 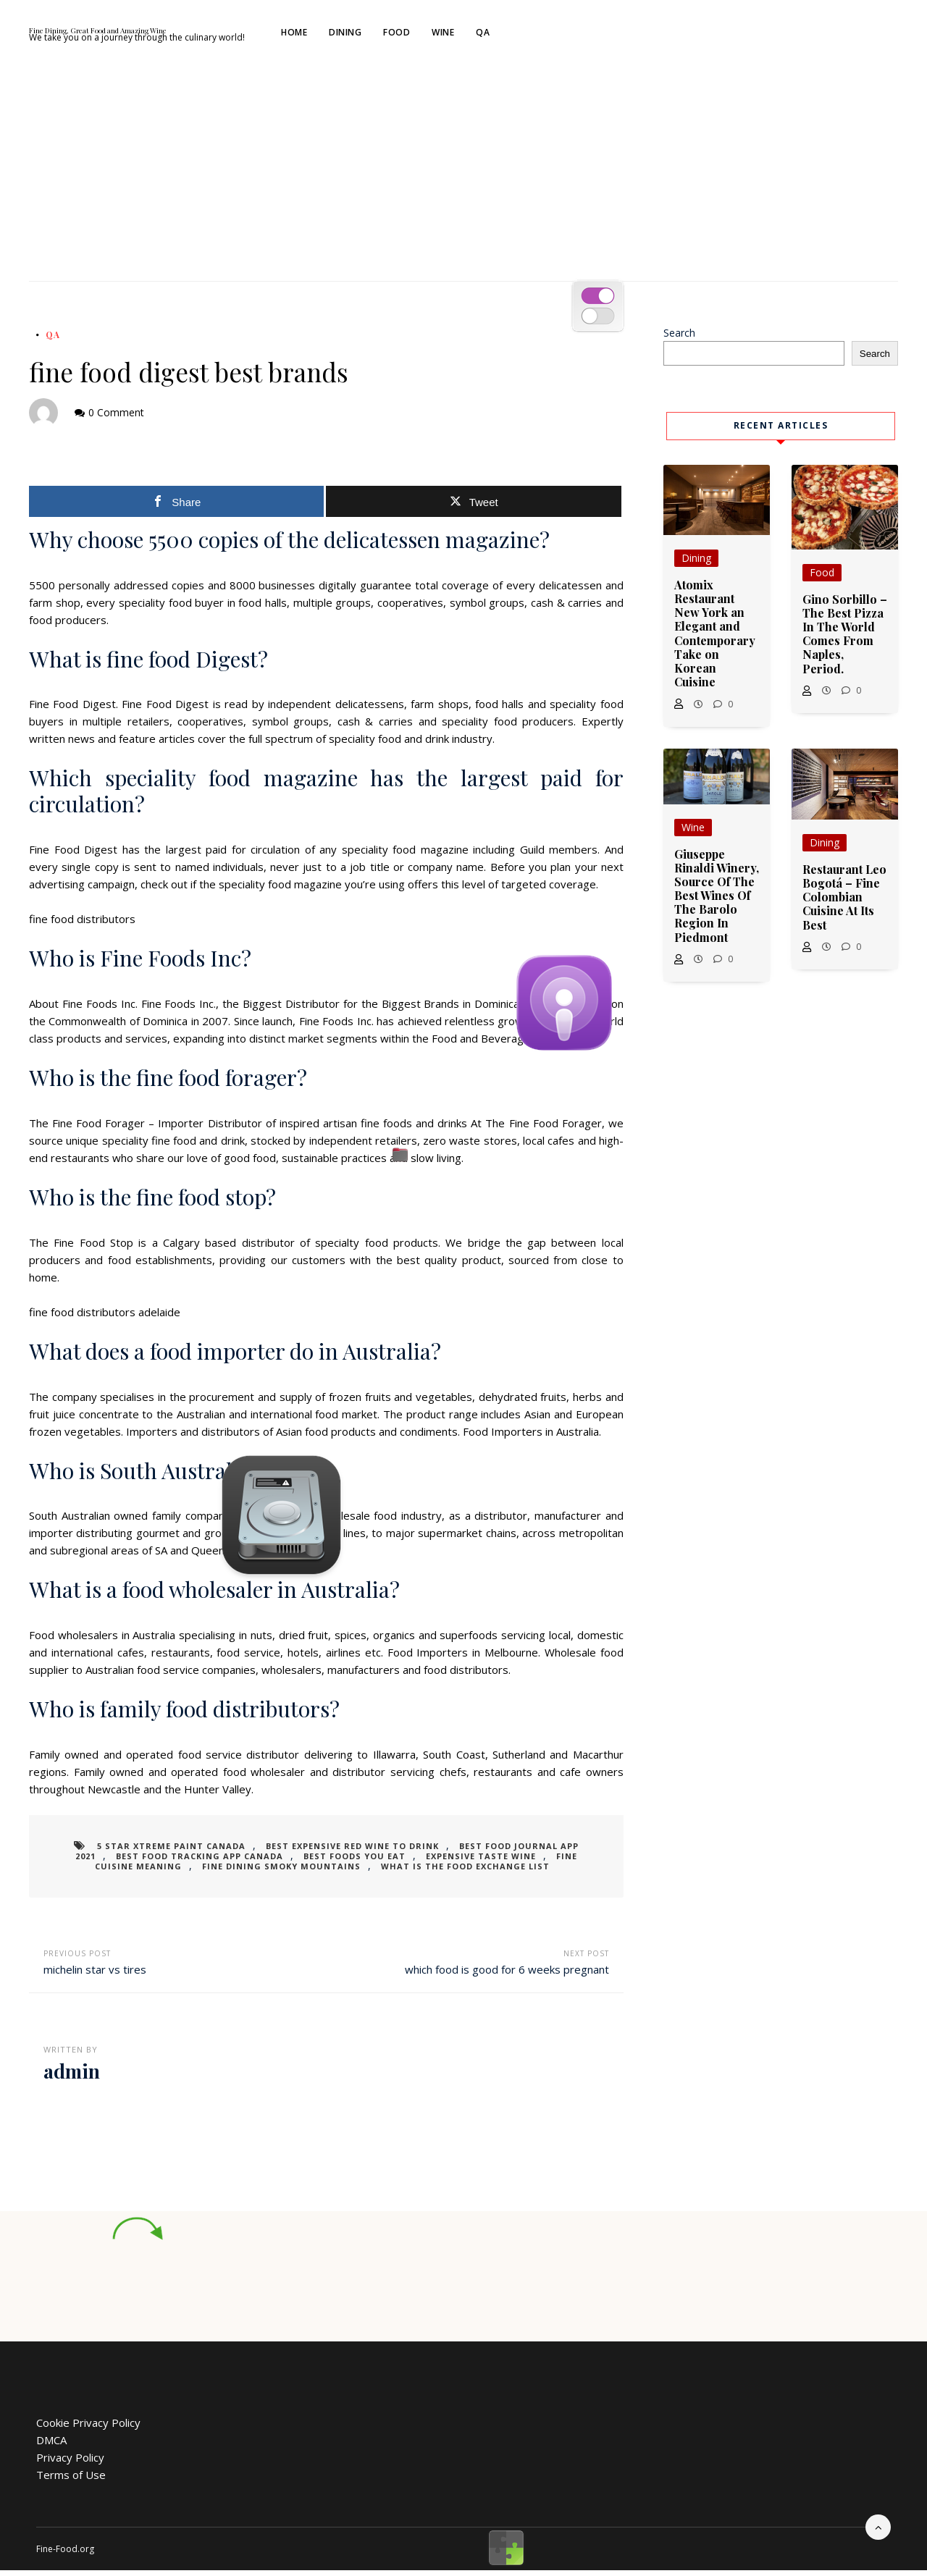 What do you see at coordinates (564, 1003) in the screenshot?
I see `open the podcasts app` at bounding box center [564, 1003].